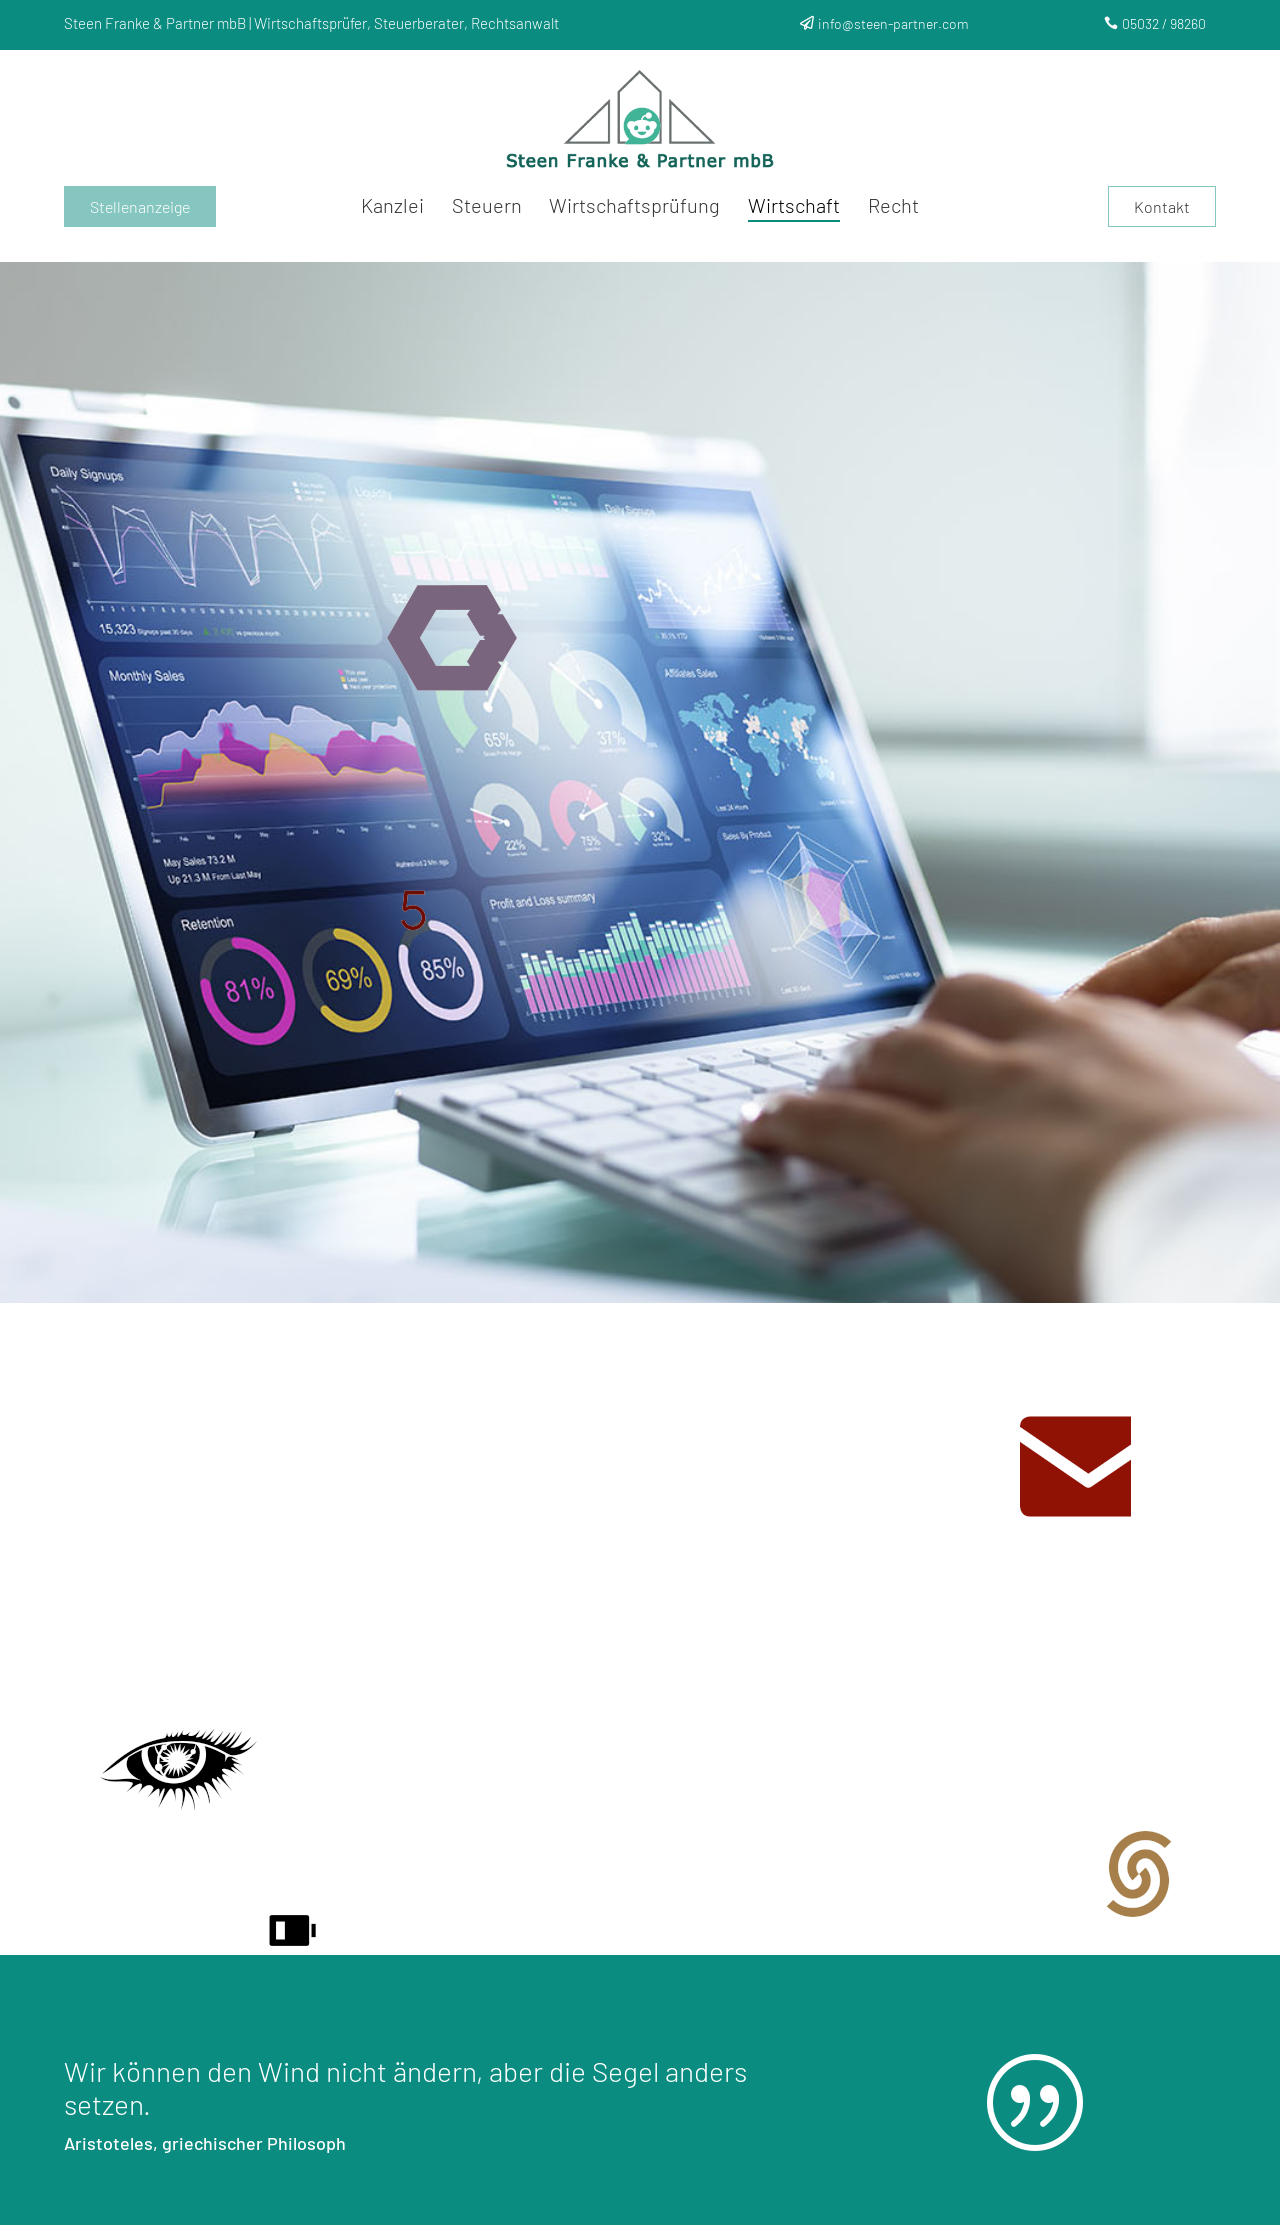 Image resolution: width=1280 pixels, height=2225 pixels. What do you see at coordinates (413, 910) in the screenshot?
I see `indicates step 5 in a numbered sequence` at bounding box center [413, 910].